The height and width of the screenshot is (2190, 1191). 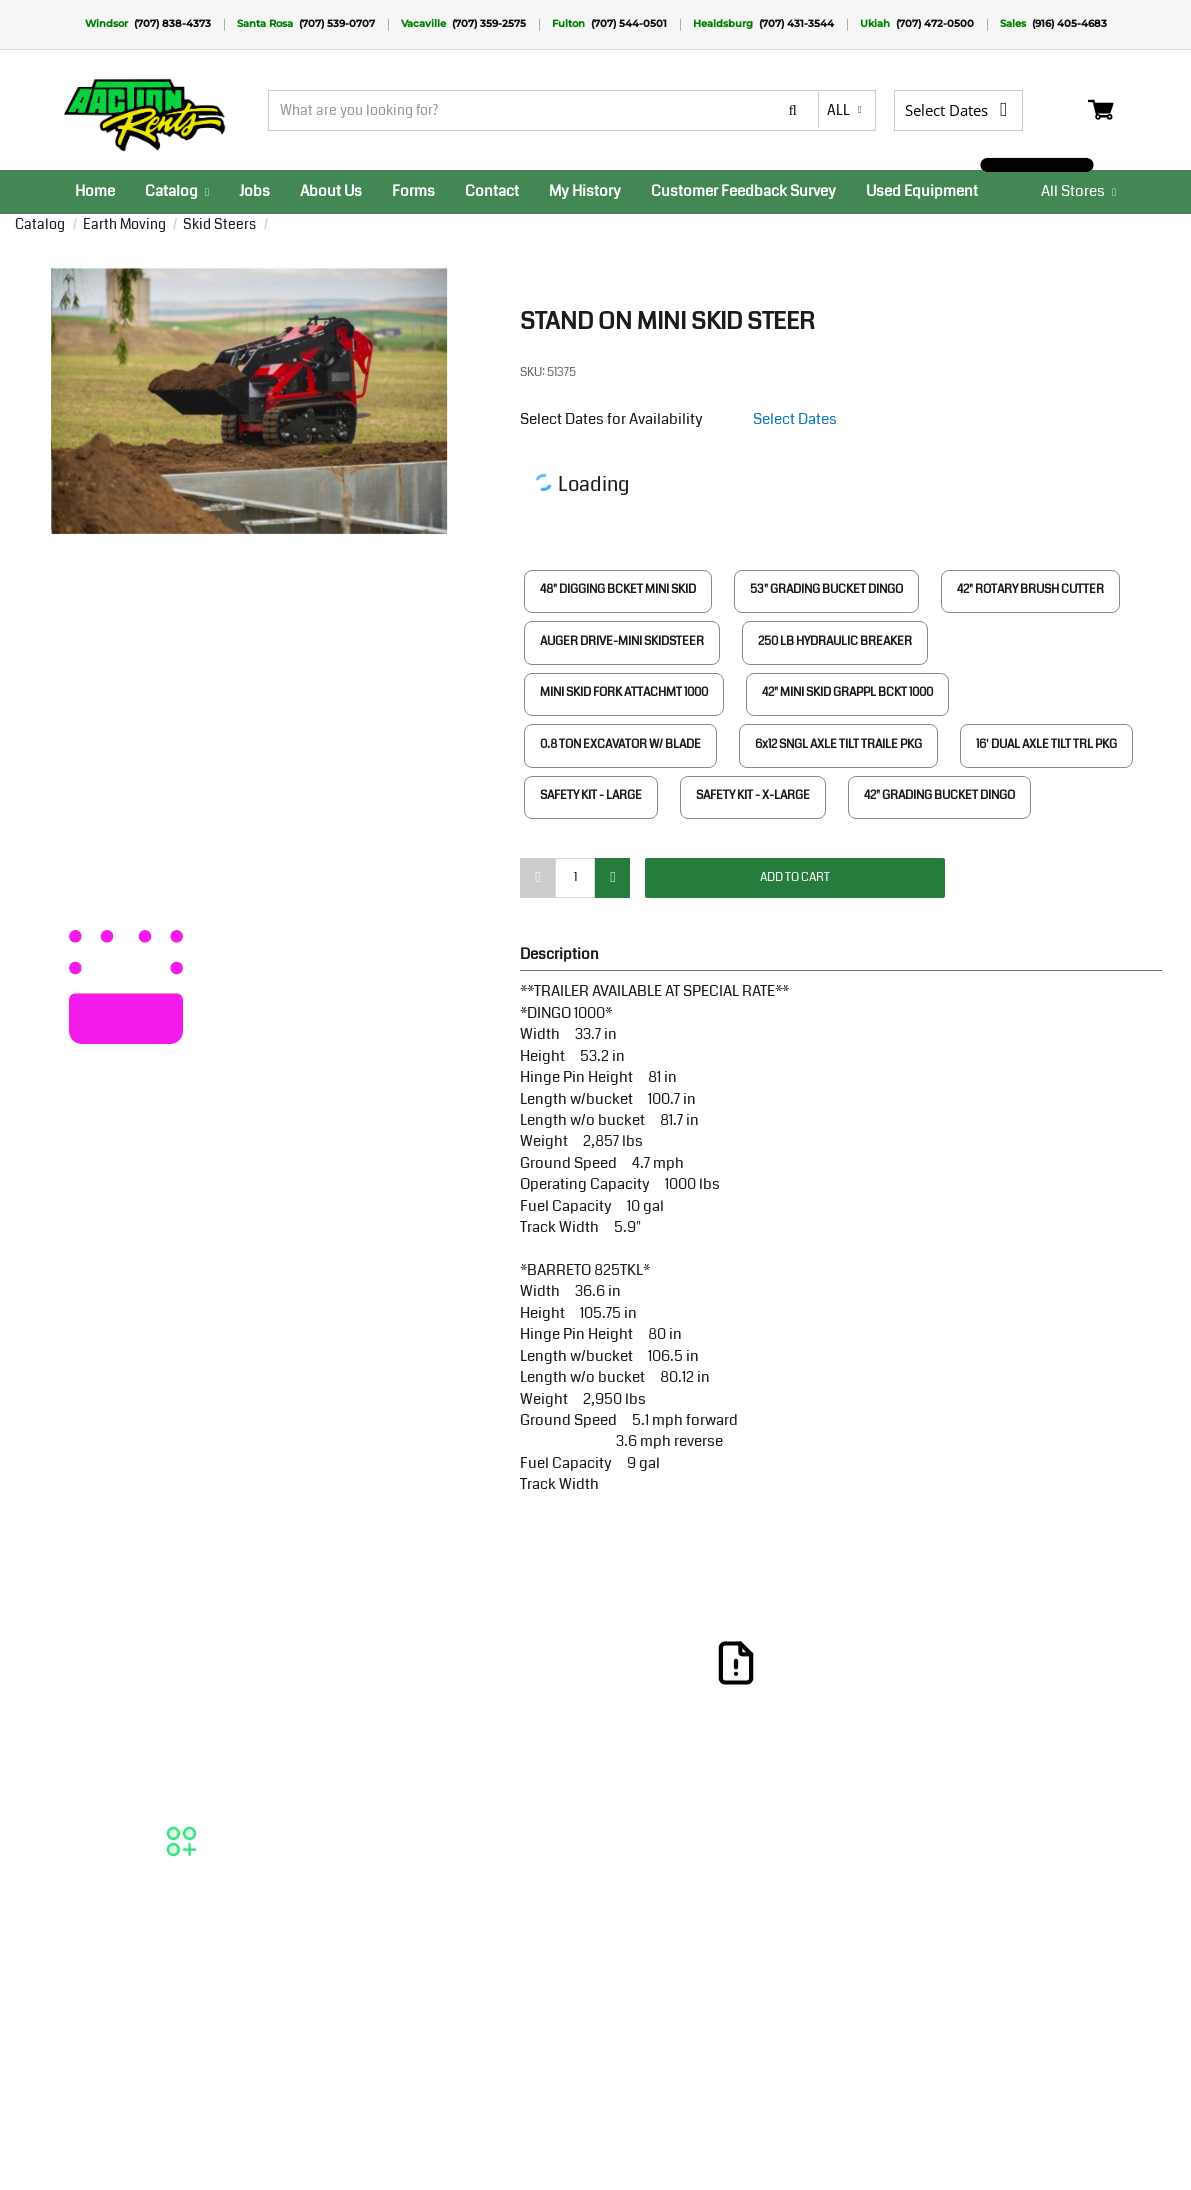 What do you see at coordinates (181, 1841) in the screenshot?
I see `add a new item to a collection` at bounding box center [181, 1841].